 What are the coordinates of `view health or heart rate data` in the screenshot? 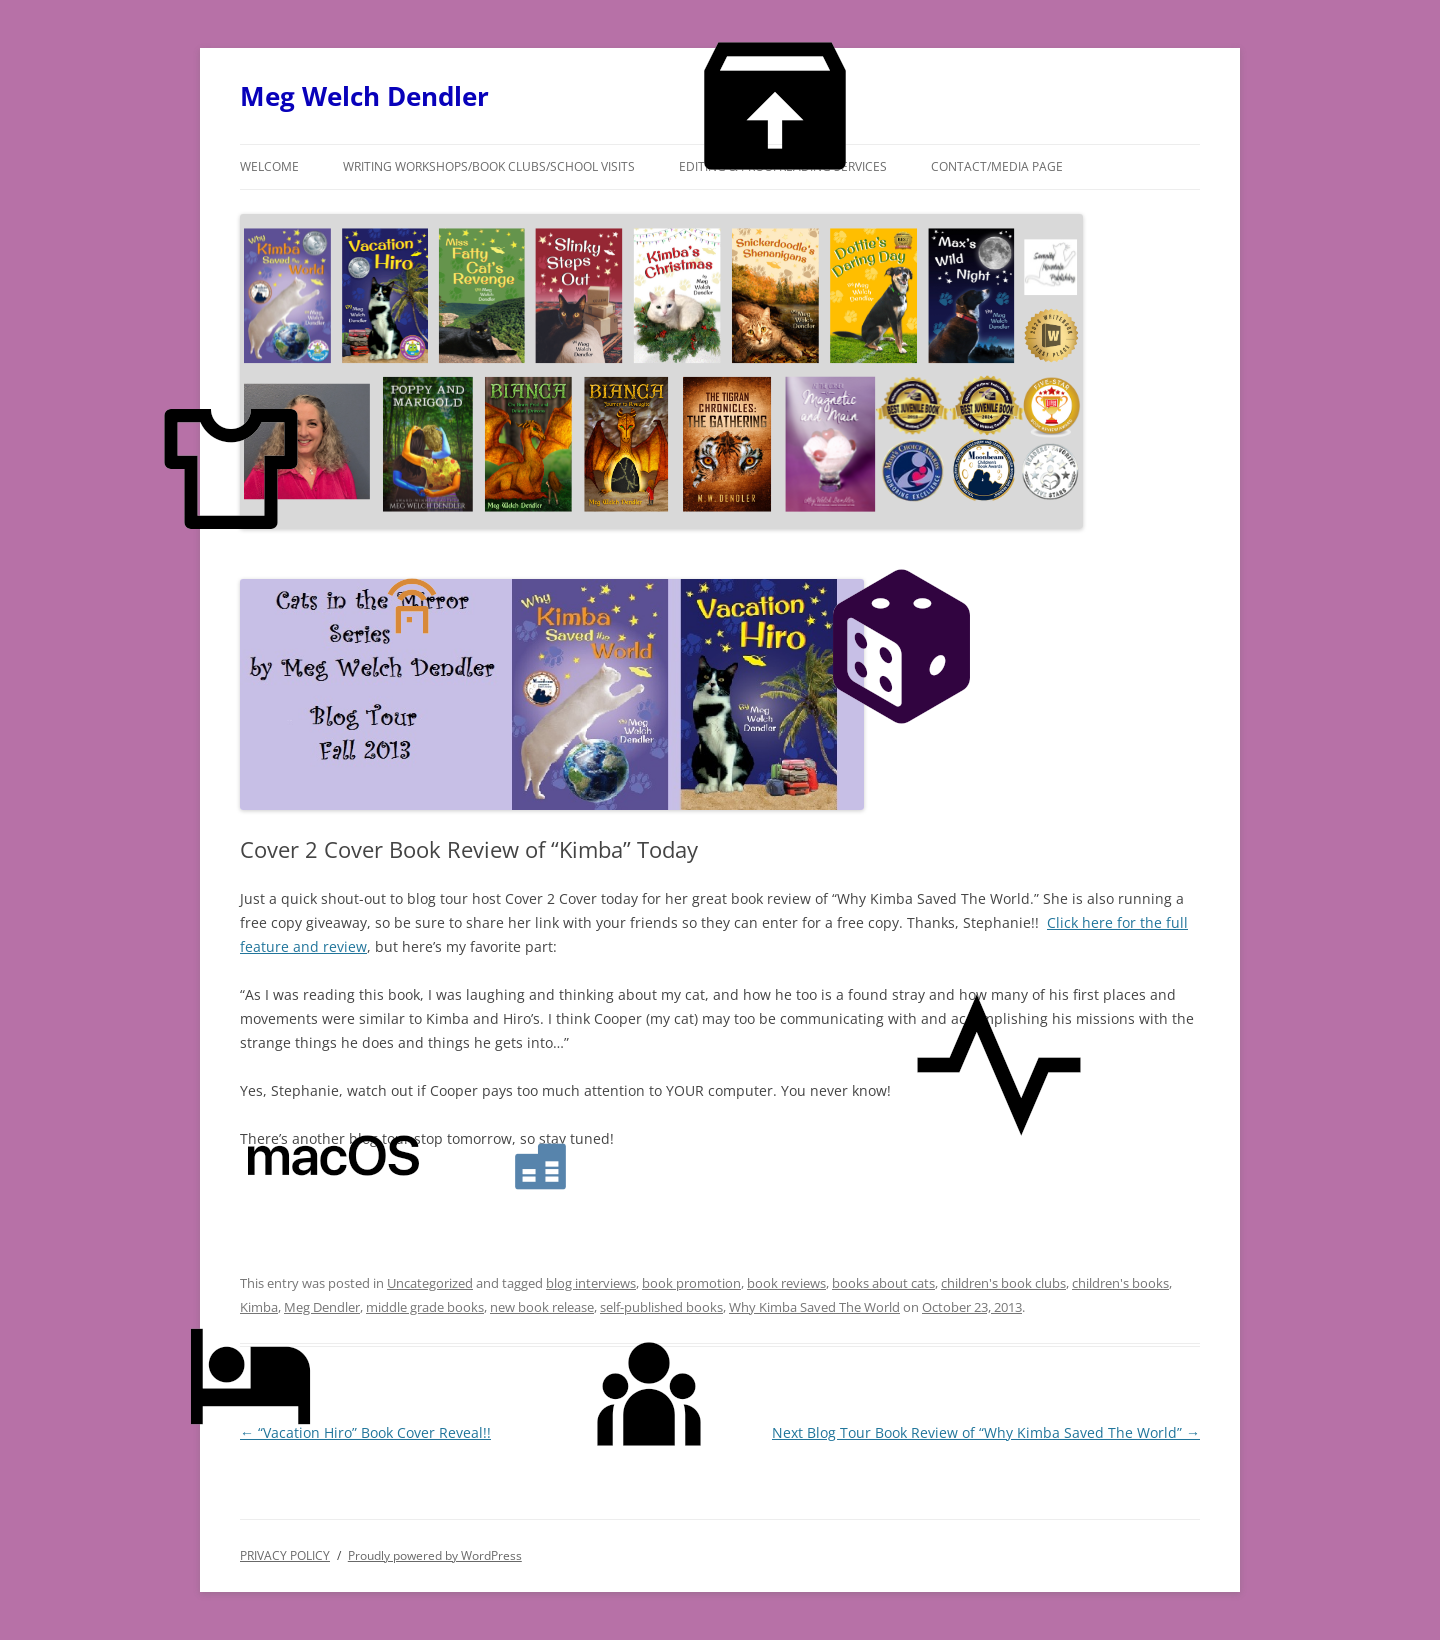 It's located at (999, 1065).